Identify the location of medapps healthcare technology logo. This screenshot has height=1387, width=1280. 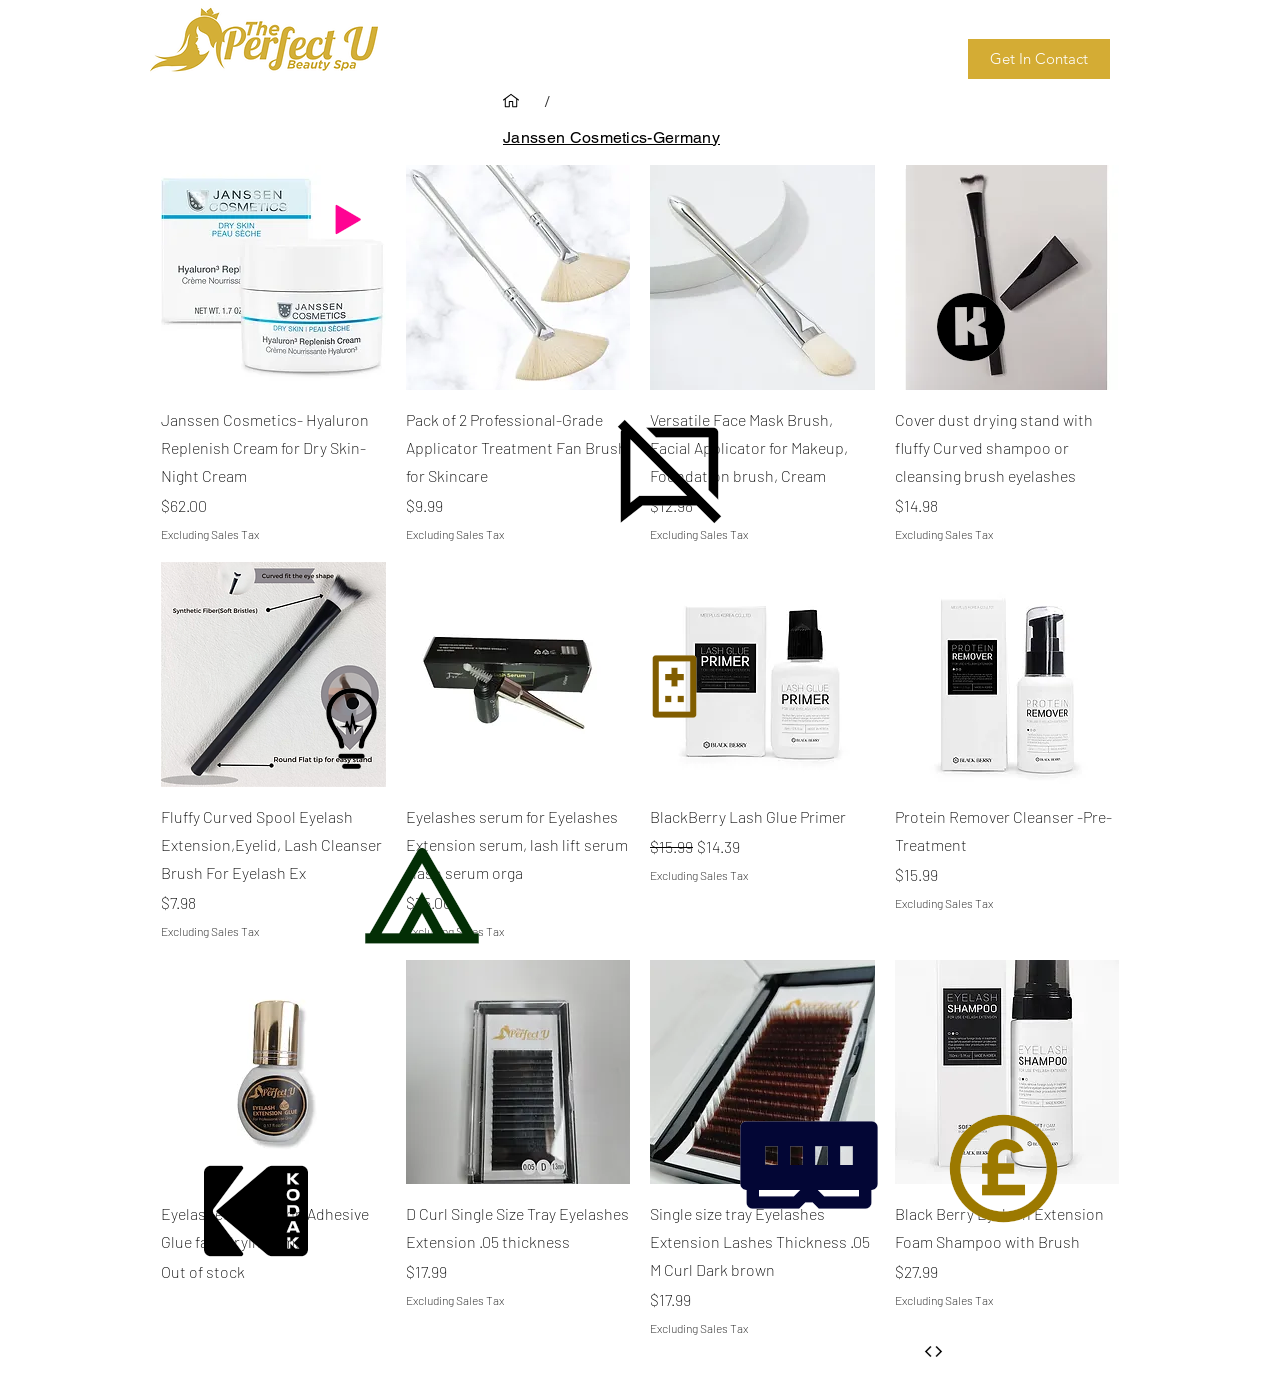
(351, 728).